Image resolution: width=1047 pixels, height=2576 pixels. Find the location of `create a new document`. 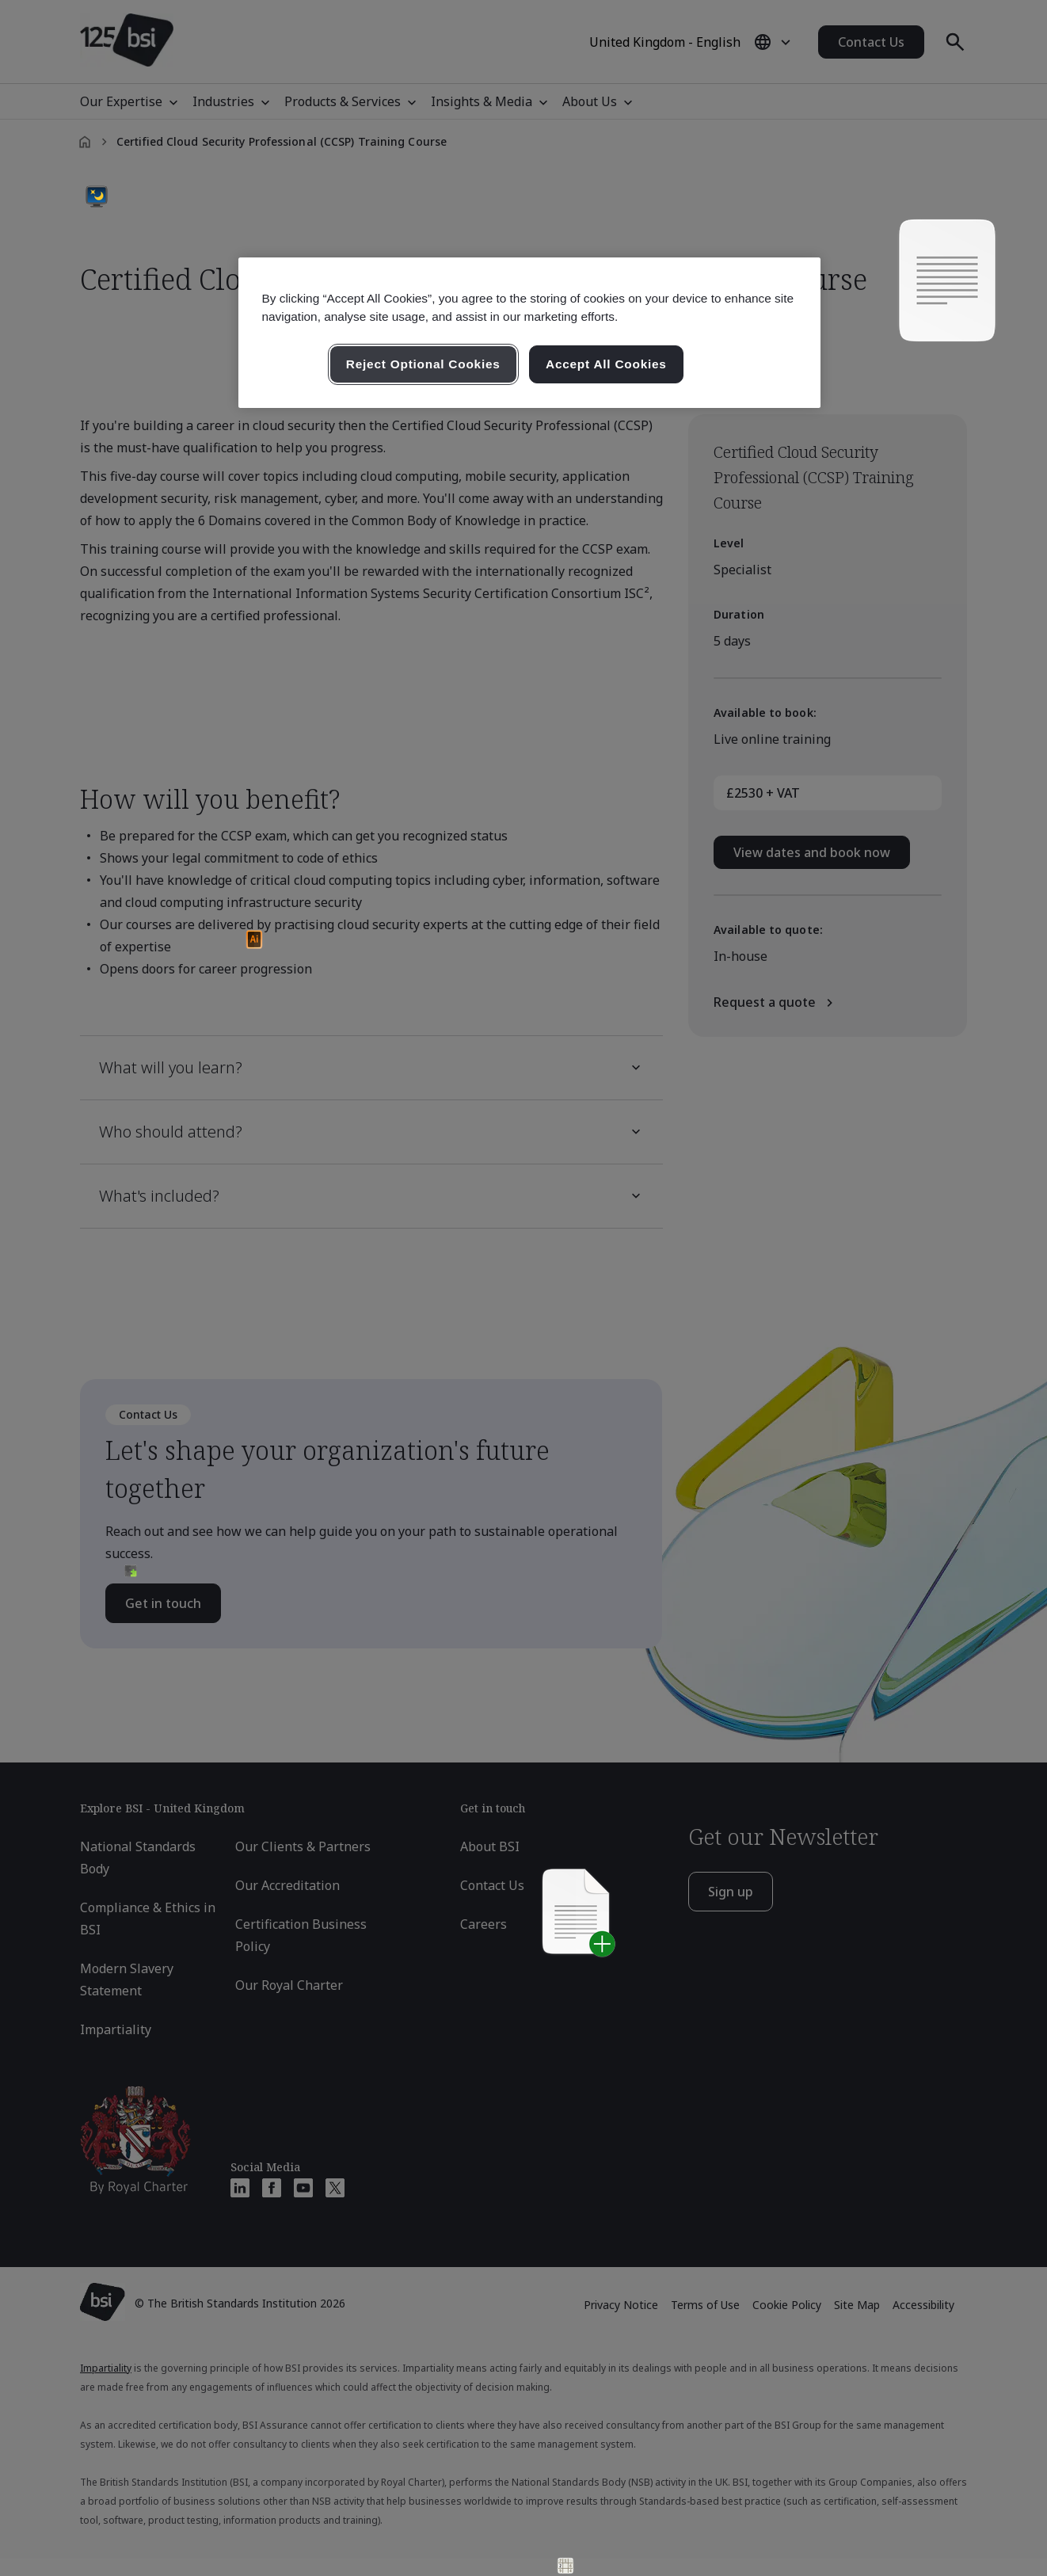

create a new document is located at coordinates (576, 1911).